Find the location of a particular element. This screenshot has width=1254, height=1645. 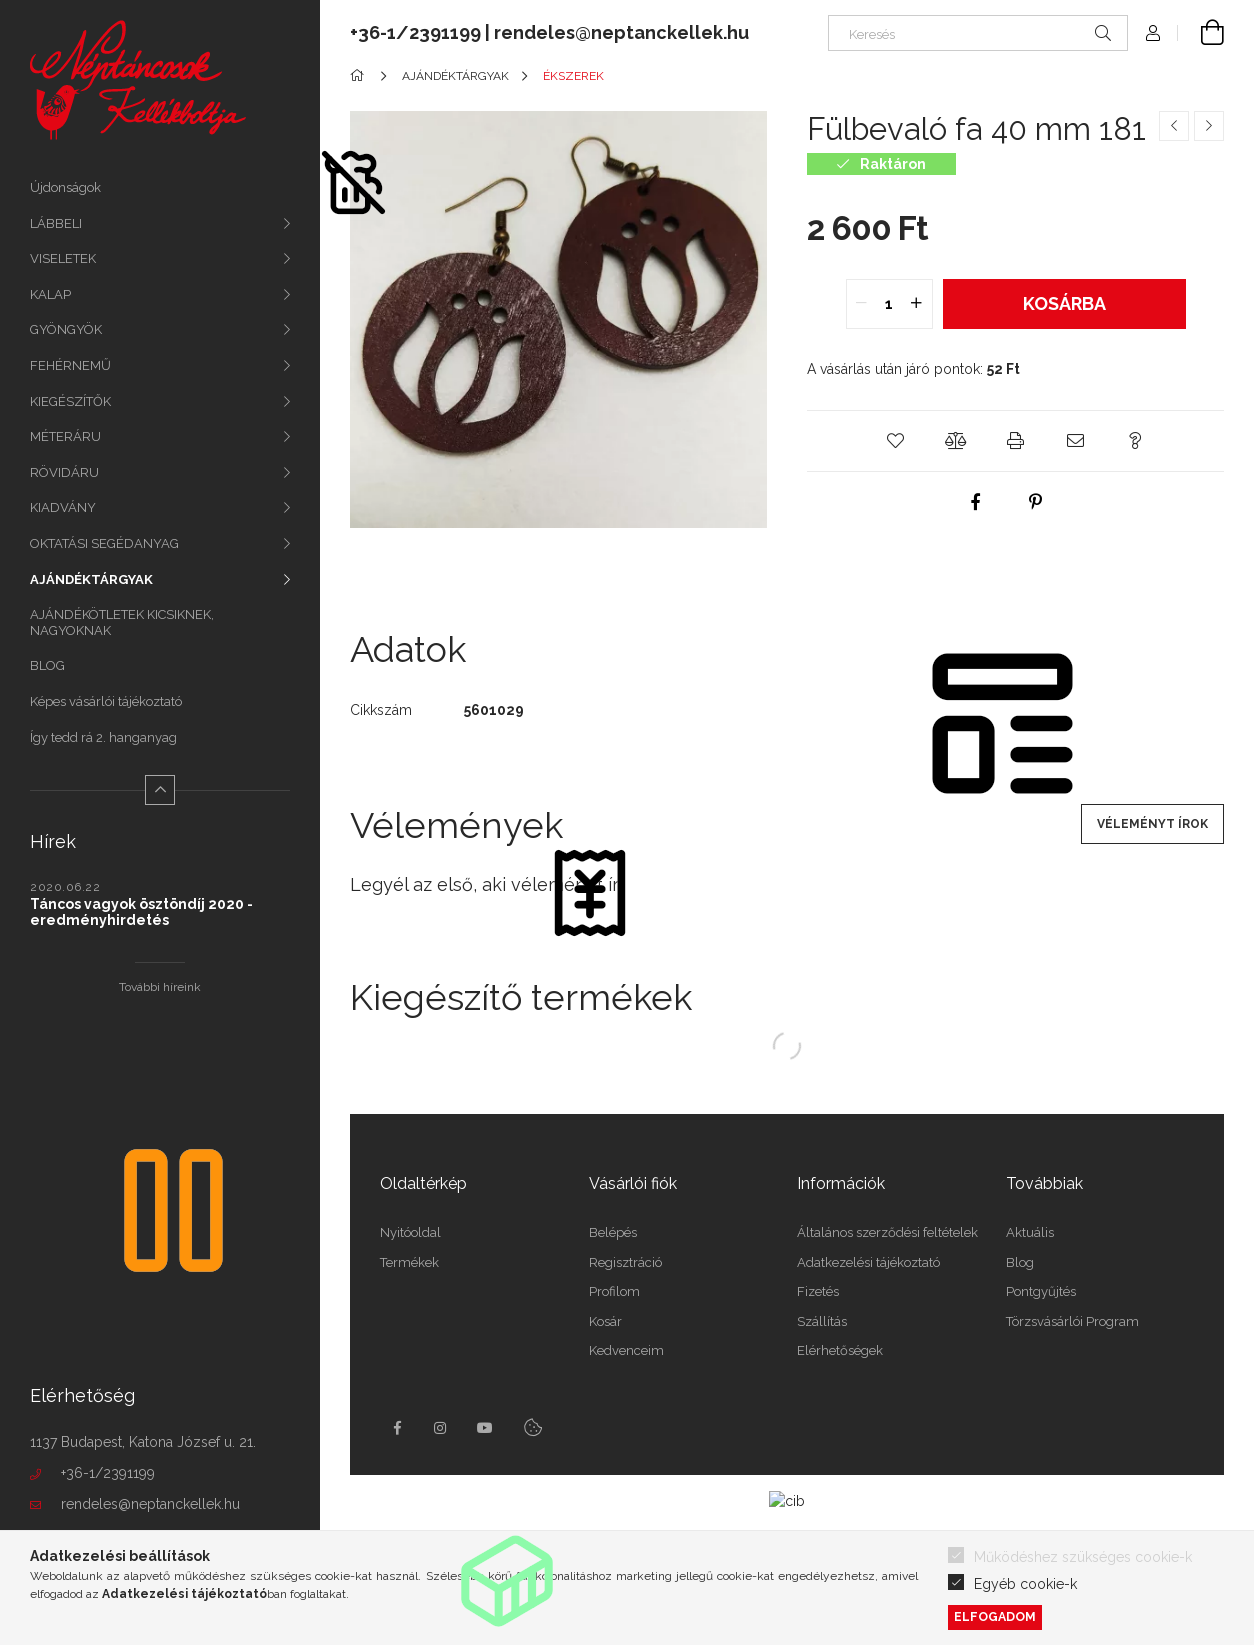

pause media playback is located at coordinates (173, 1210).